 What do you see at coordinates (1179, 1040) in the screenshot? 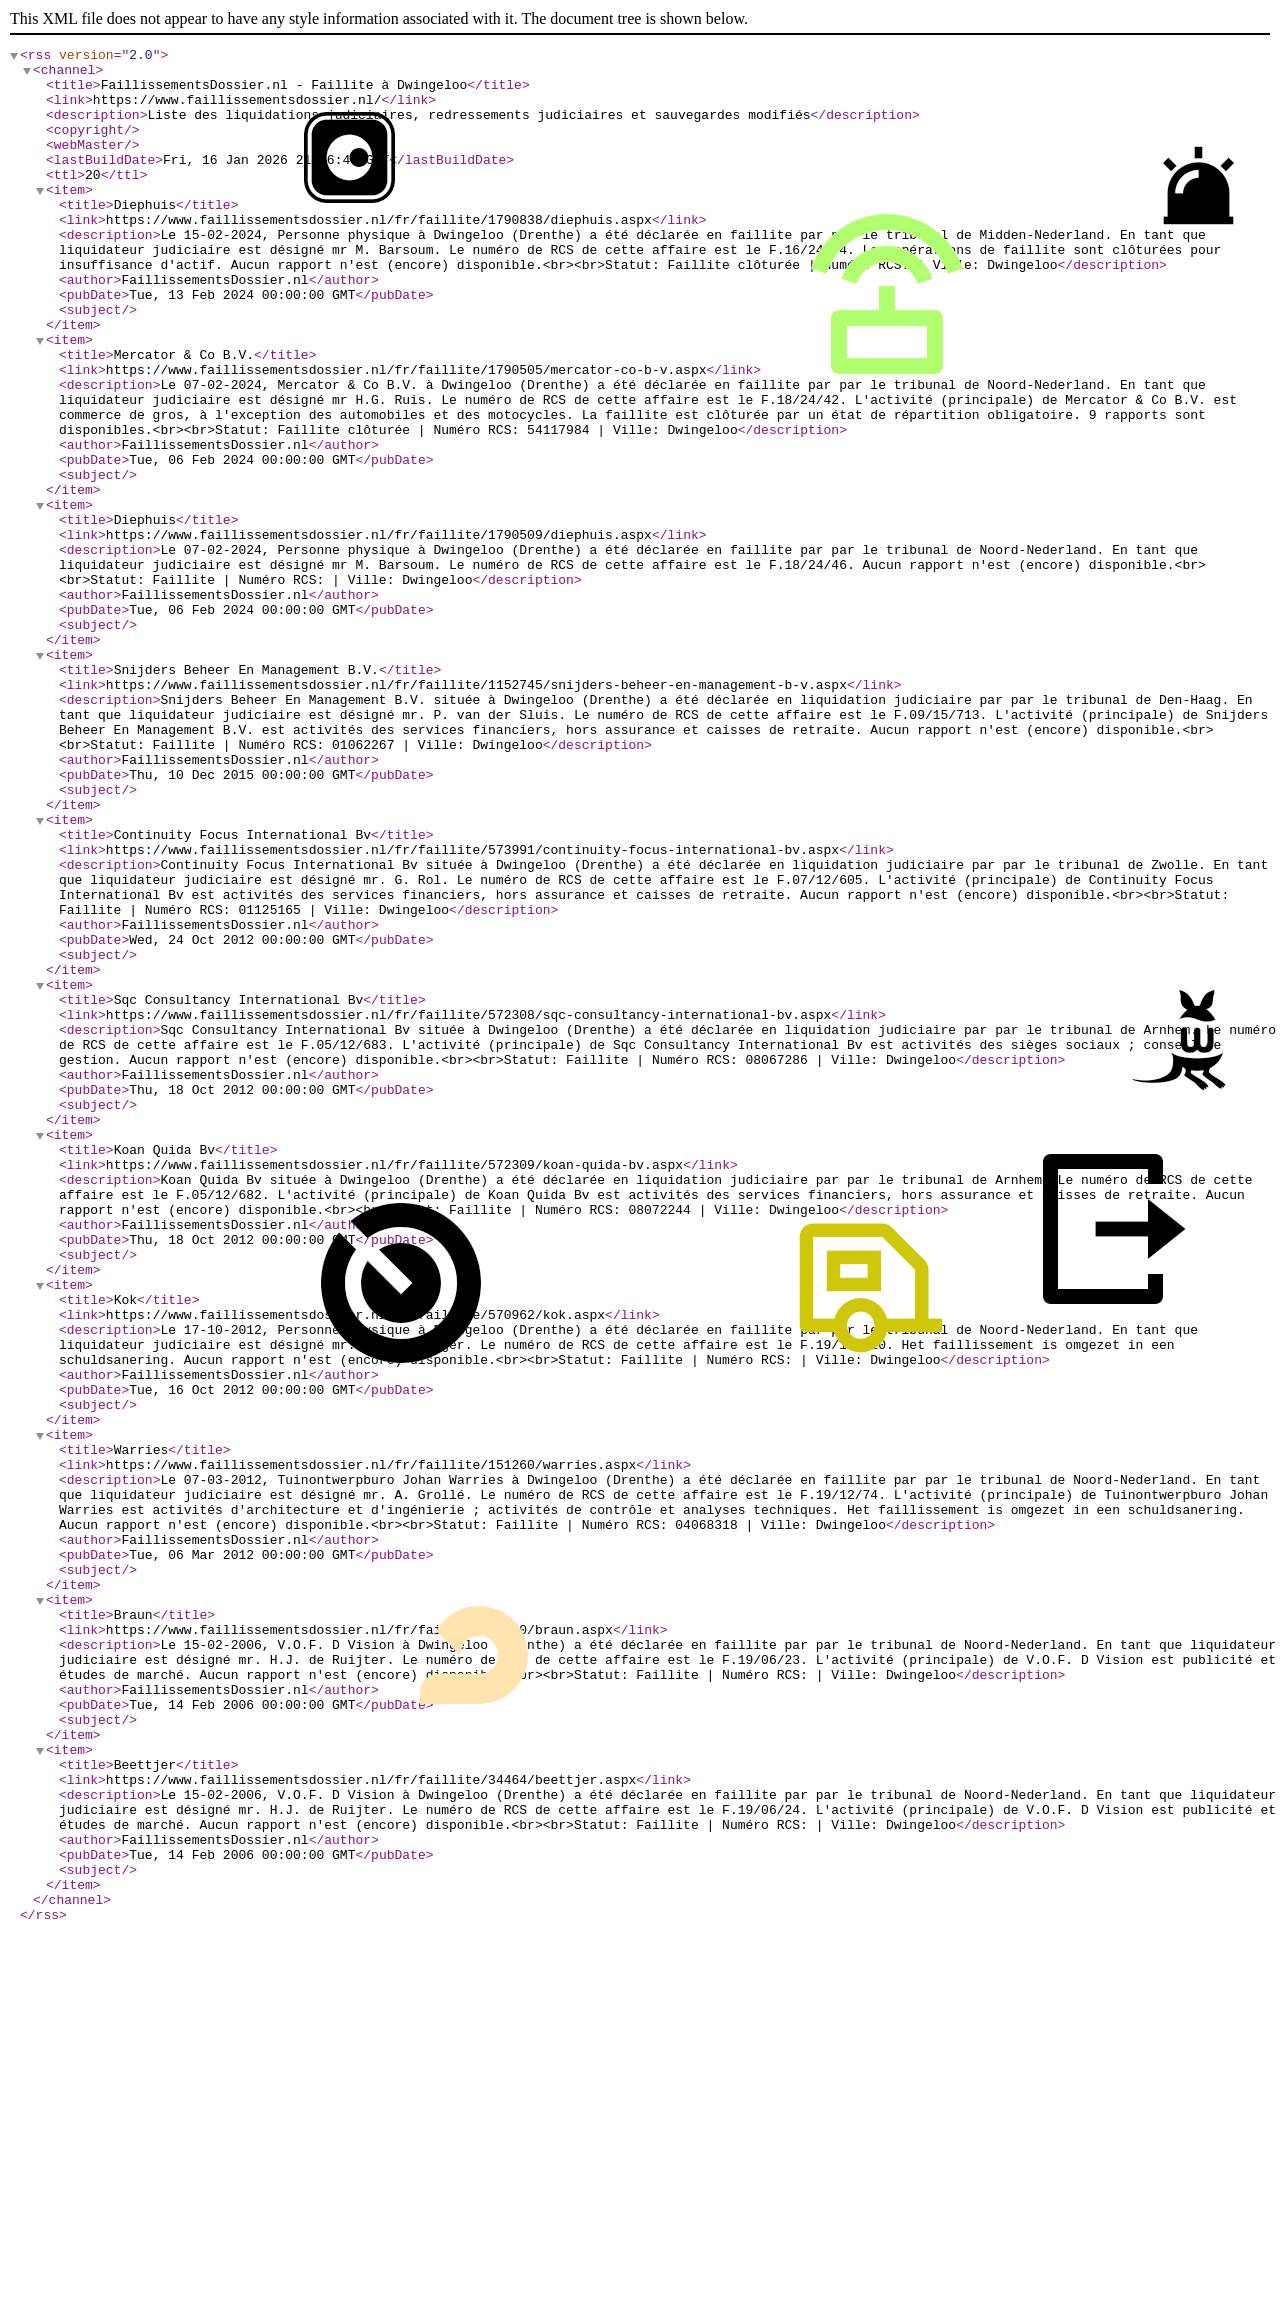
I see `open wallabag read-it-later app` at bounding box center [1179, 1040].